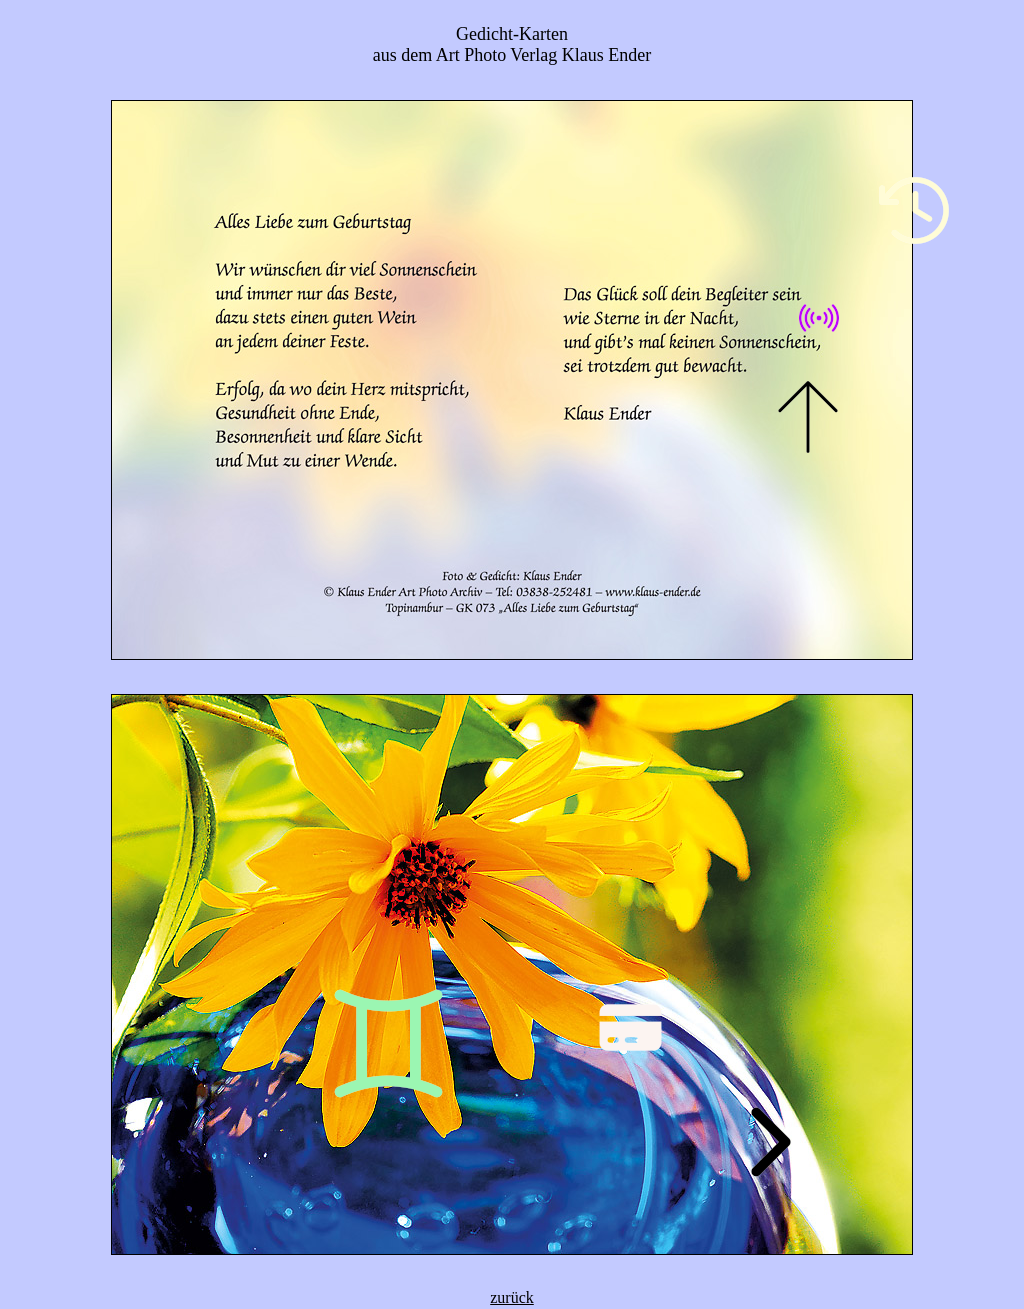 The height and width of the screenshot is (1309, 1024). What do you see at coordinates (915, 210) in the screenshot?
I see `view history or recent activity` at bounding box center [915, 210].